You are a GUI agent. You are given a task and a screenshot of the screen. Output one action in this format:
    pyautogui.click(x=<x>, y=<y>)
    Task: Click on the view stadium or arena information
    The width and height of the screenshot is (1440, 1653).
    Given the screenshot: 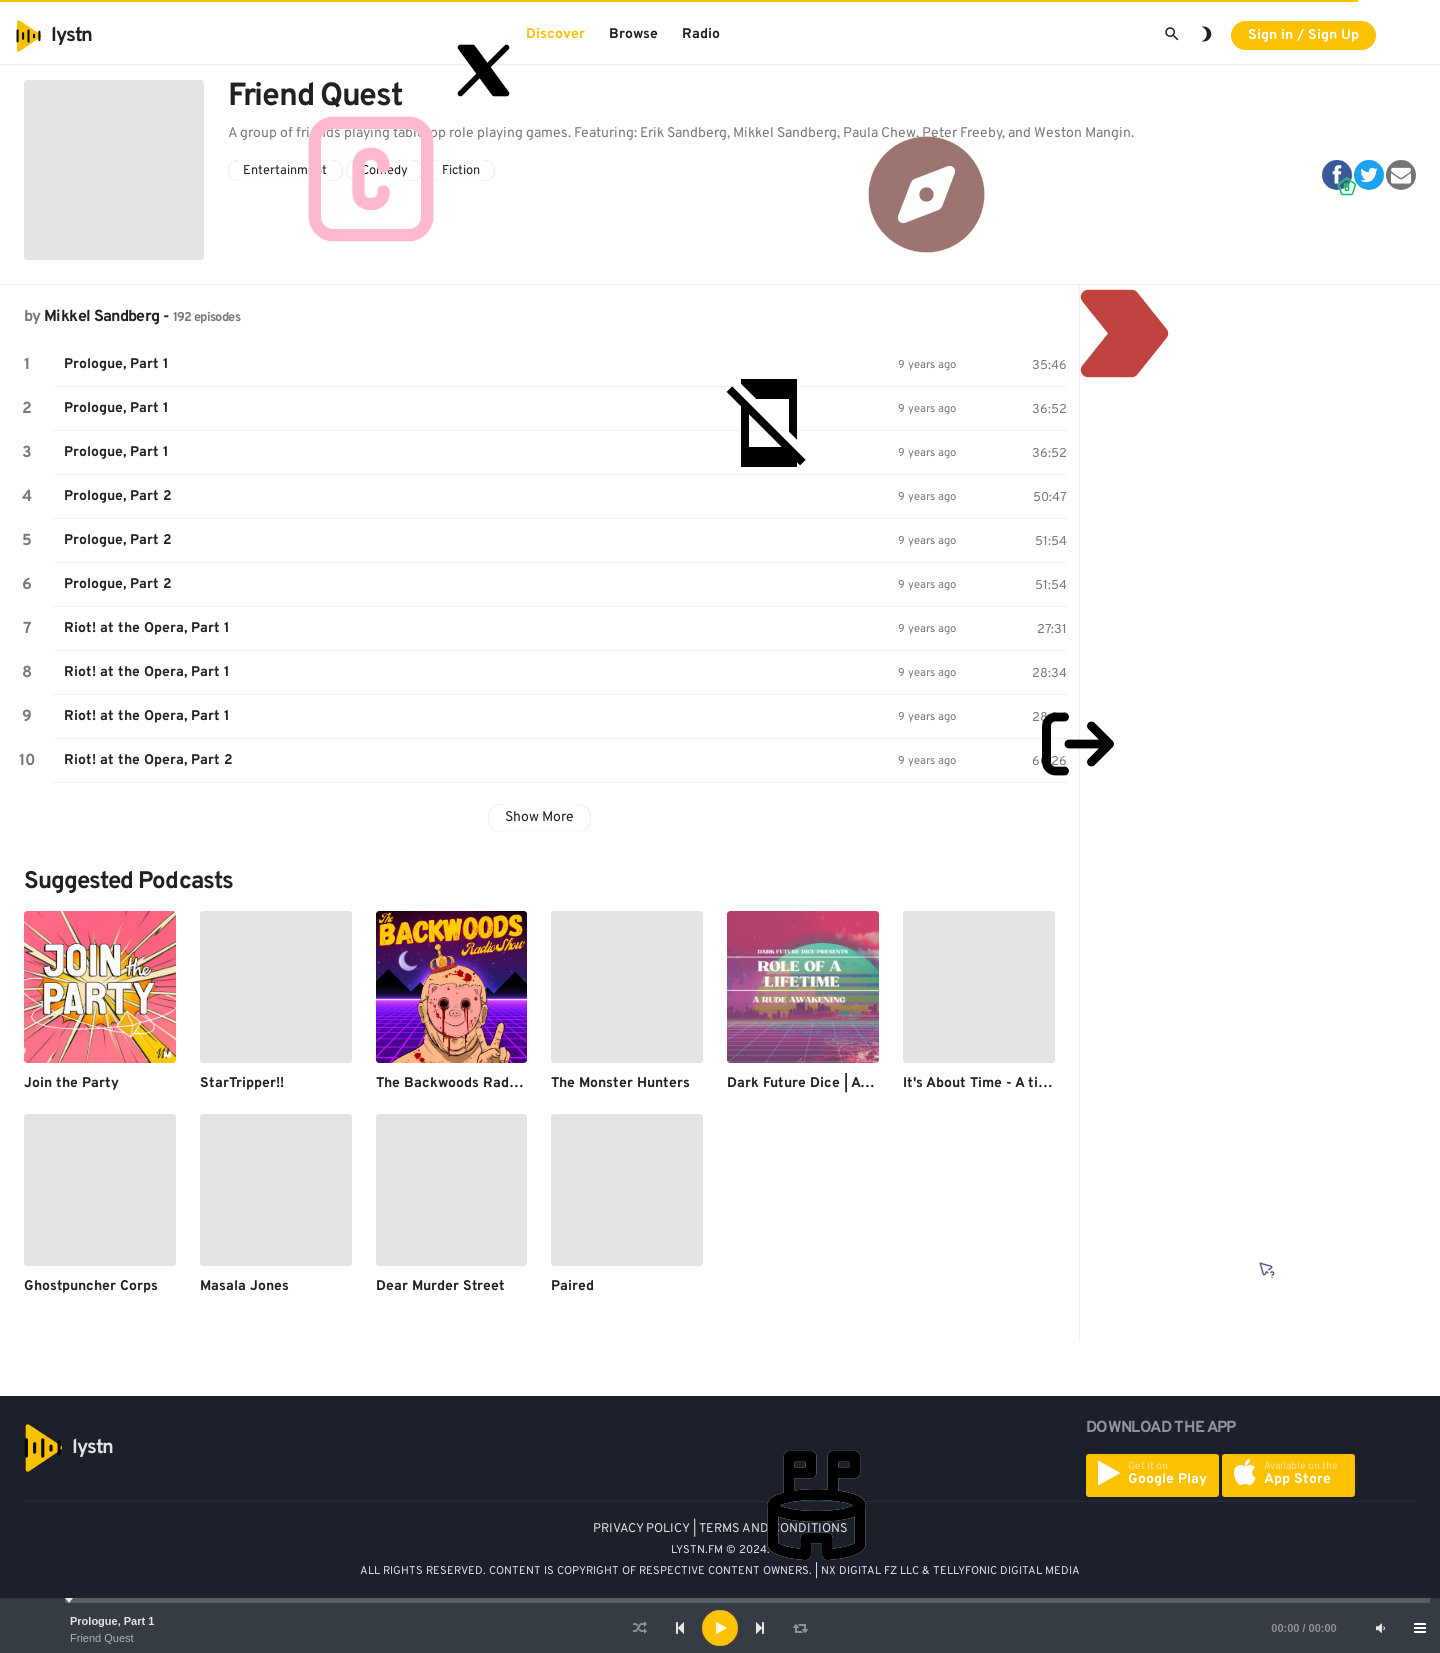 What is the action you would take?
    pyautogui.click(x=816, y=1505)
    